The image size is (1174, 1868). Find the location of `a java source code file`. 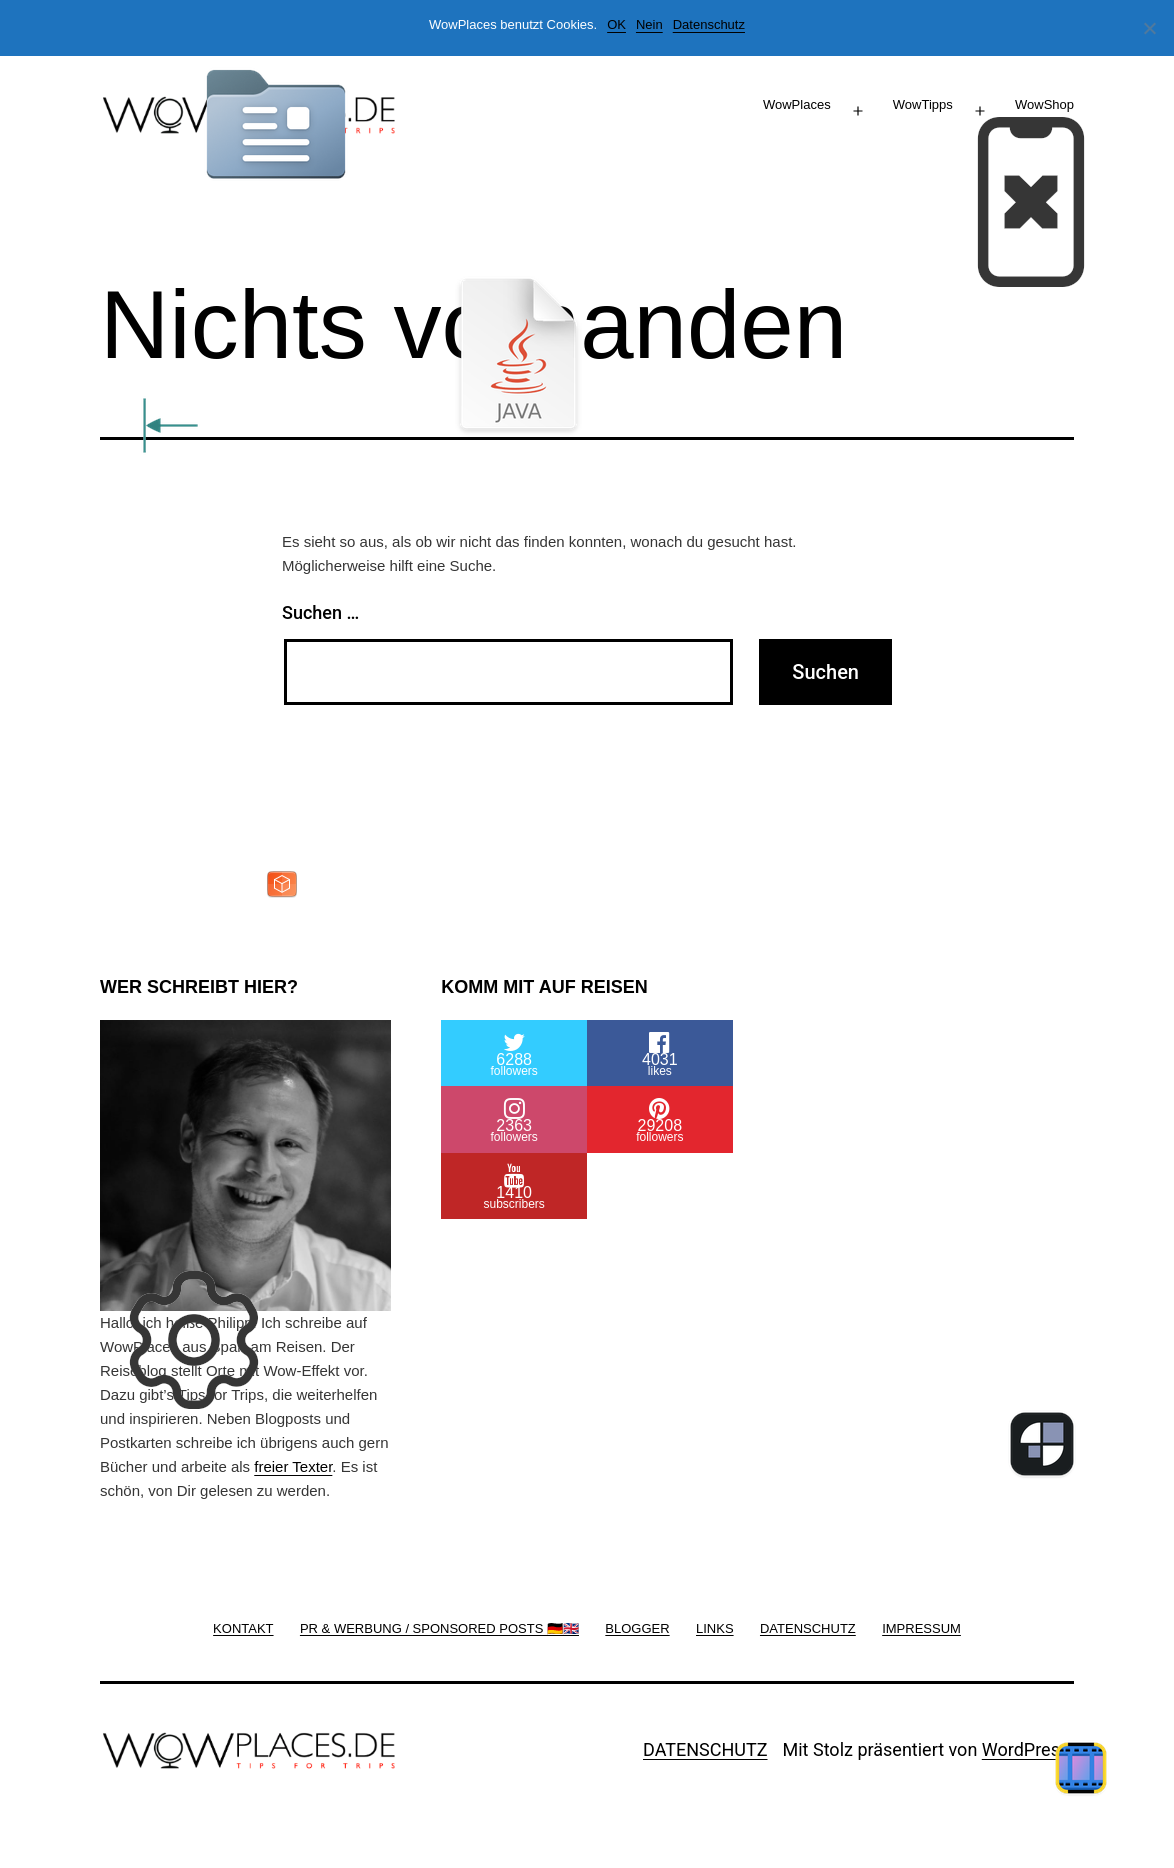

a java source code file is located at coordinates (518, 356).